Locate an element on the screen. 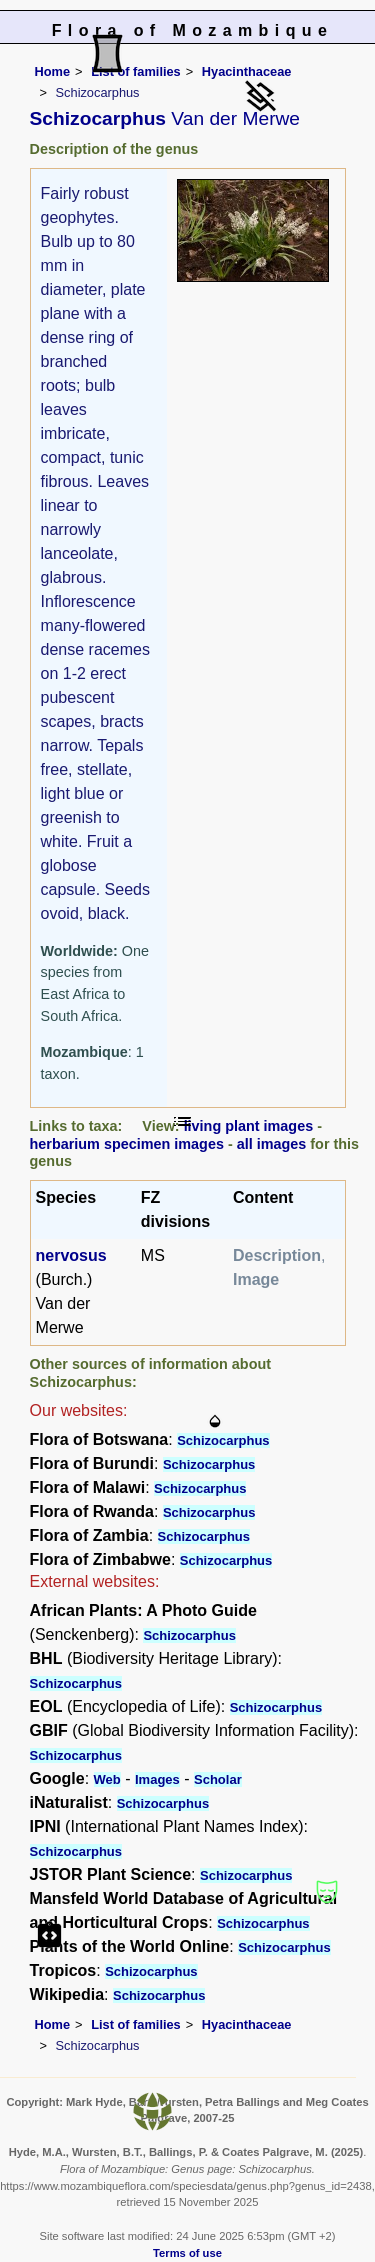 This screenshot has width=375, height=2262. view integration code or instructions is located at coordinates (49, 1935).